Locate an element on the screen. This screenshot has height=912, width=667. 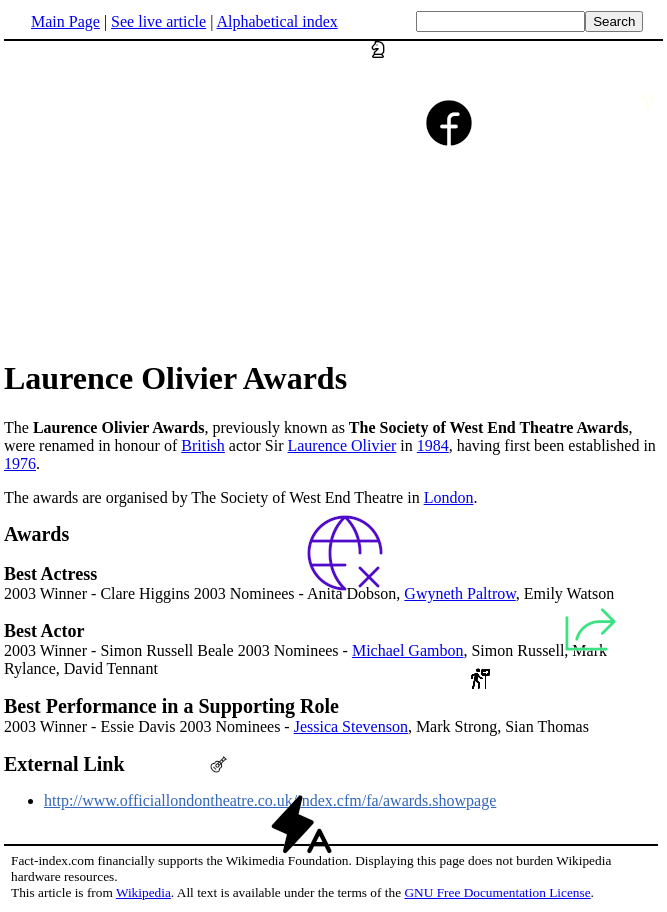
share this content is located at coordinates (590, 627).